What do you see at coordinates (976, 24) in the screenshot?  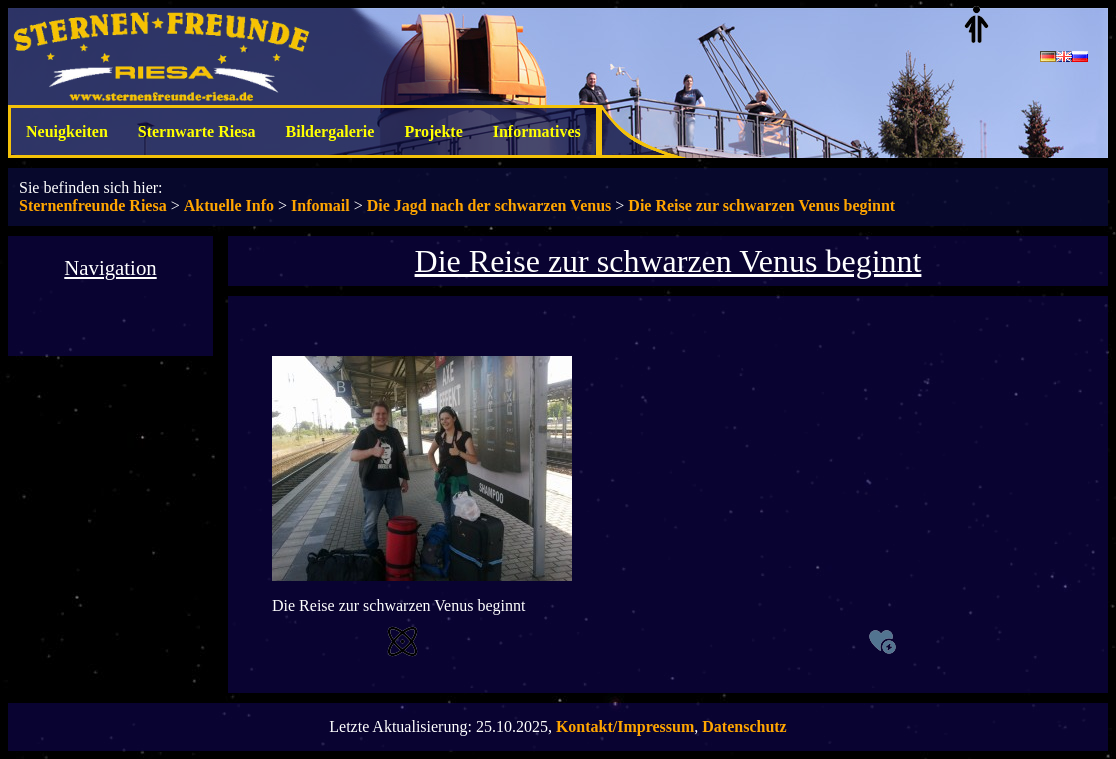 I see `indicates a gender-neutral or all-gender restroom` at bounding box center [976, 24].